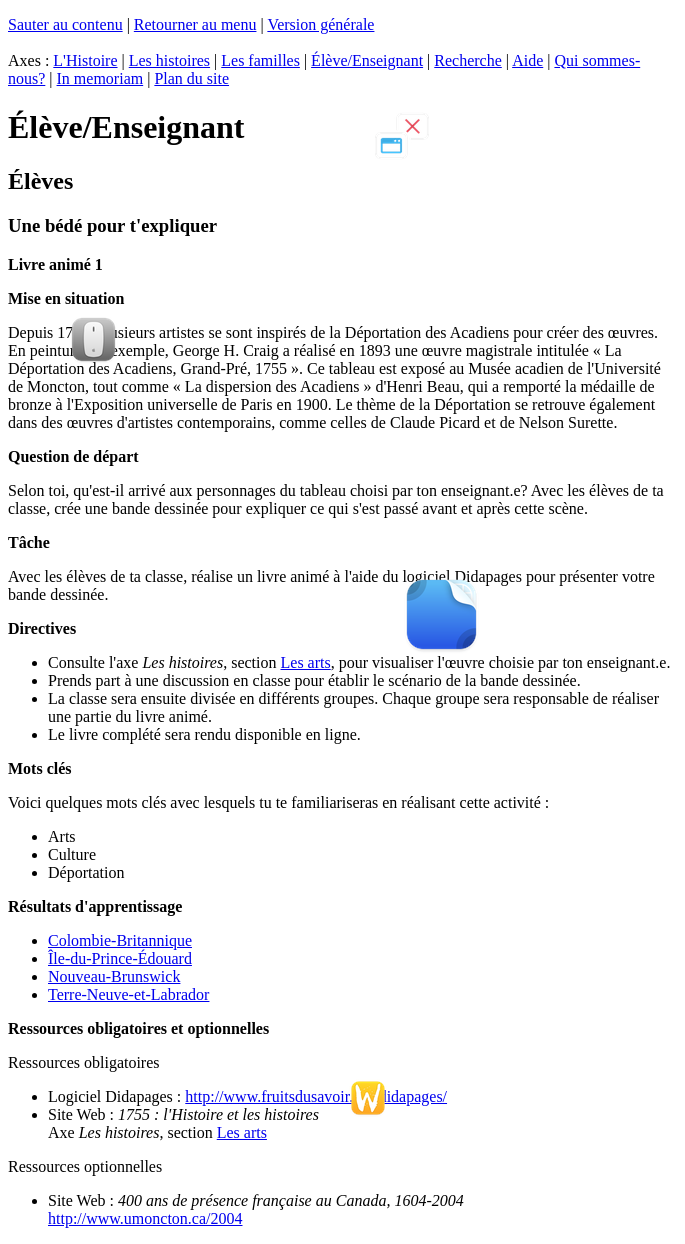 This screenshot has width=685, height=1244. I want to click on close or shut down display, so click(402, 136).